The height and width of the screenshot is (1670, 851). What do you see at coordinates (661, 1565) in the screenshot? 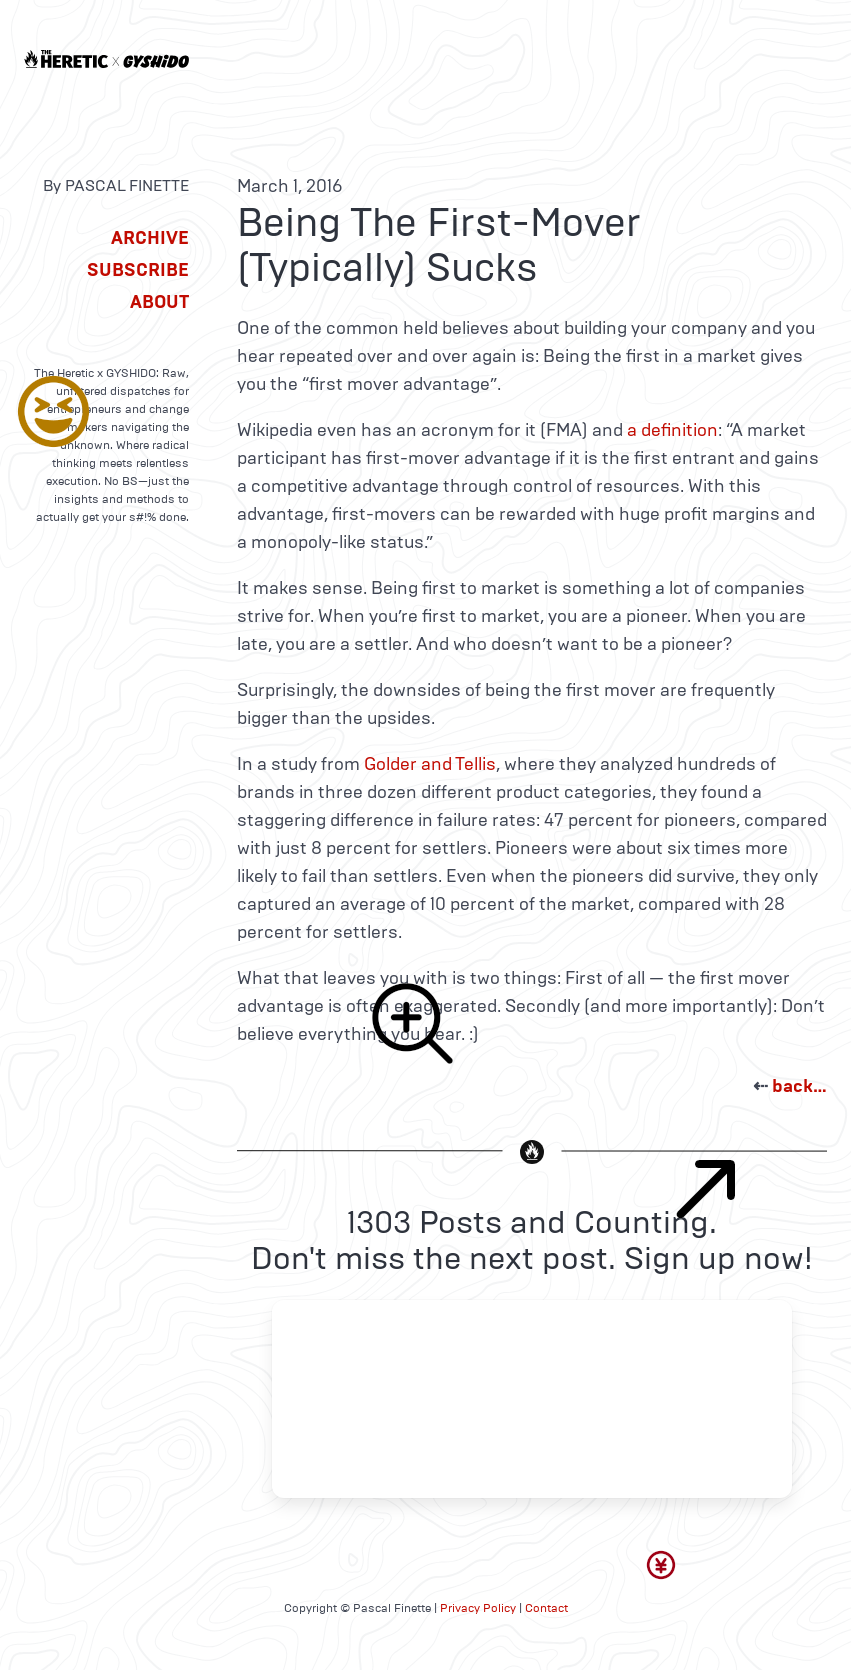
I see `view balance in japanese yen` at bounding box center [661, 1565].